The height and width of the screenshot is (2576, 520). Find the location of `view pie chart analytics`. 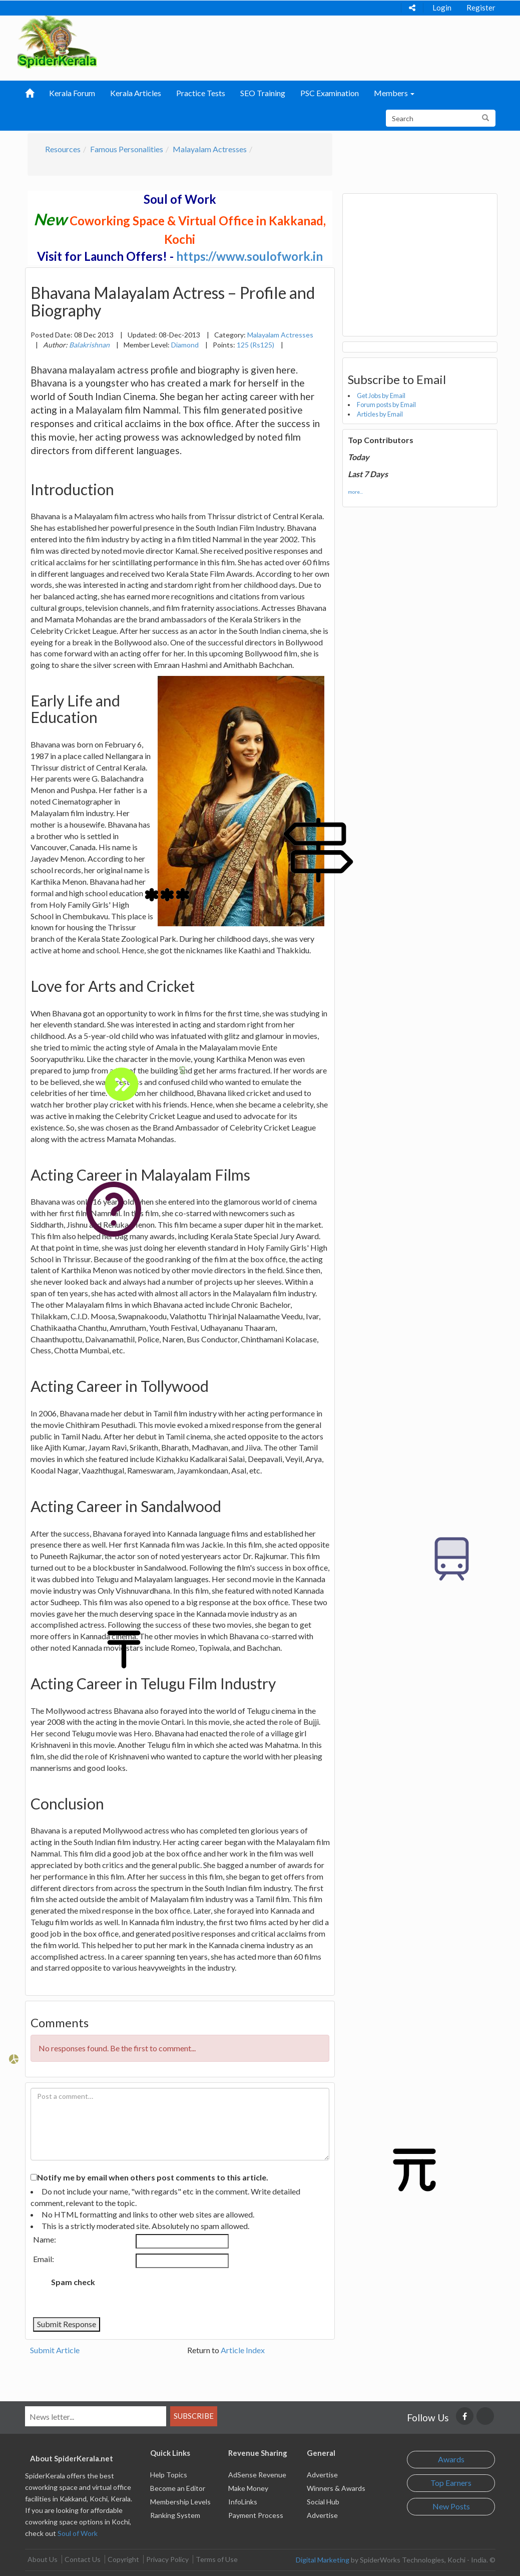

view pie chart analytics is located at coordinates (14, 2059).